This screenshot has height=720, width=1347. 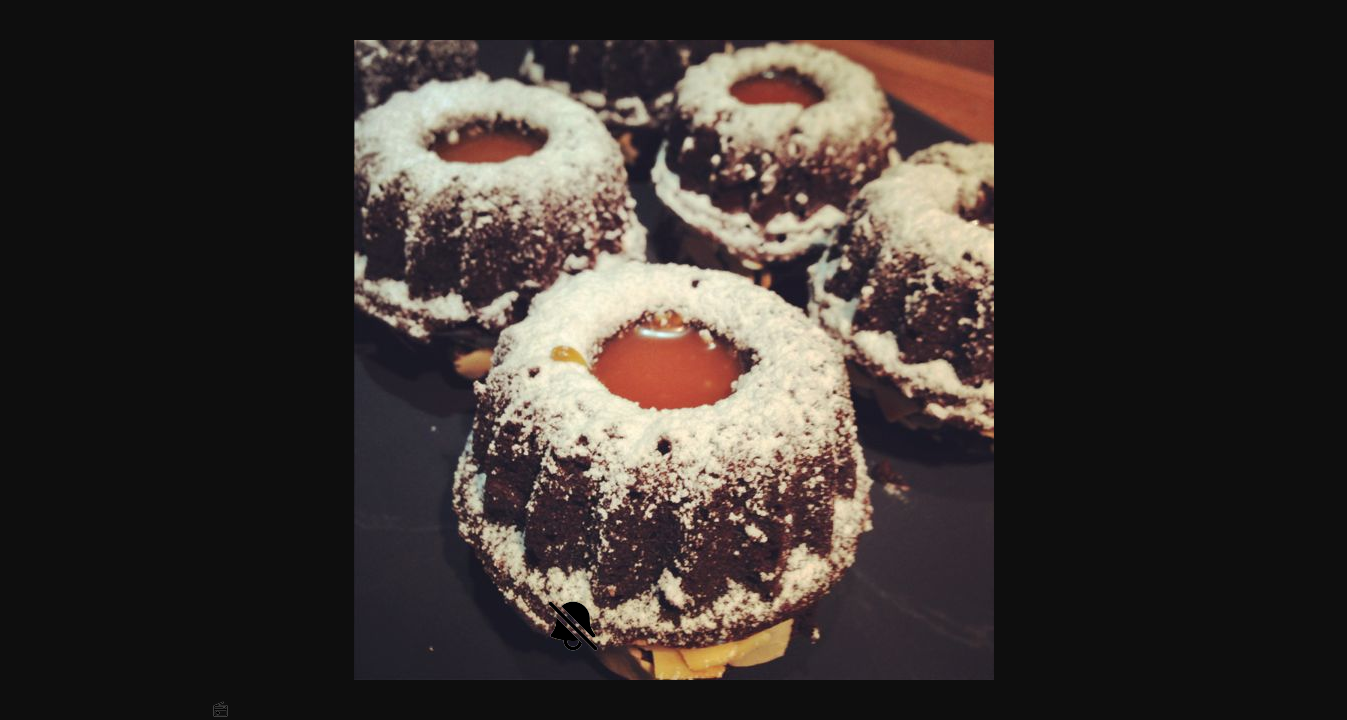 I want to click on access radio or audio streaming, so click(x=220, y=709).